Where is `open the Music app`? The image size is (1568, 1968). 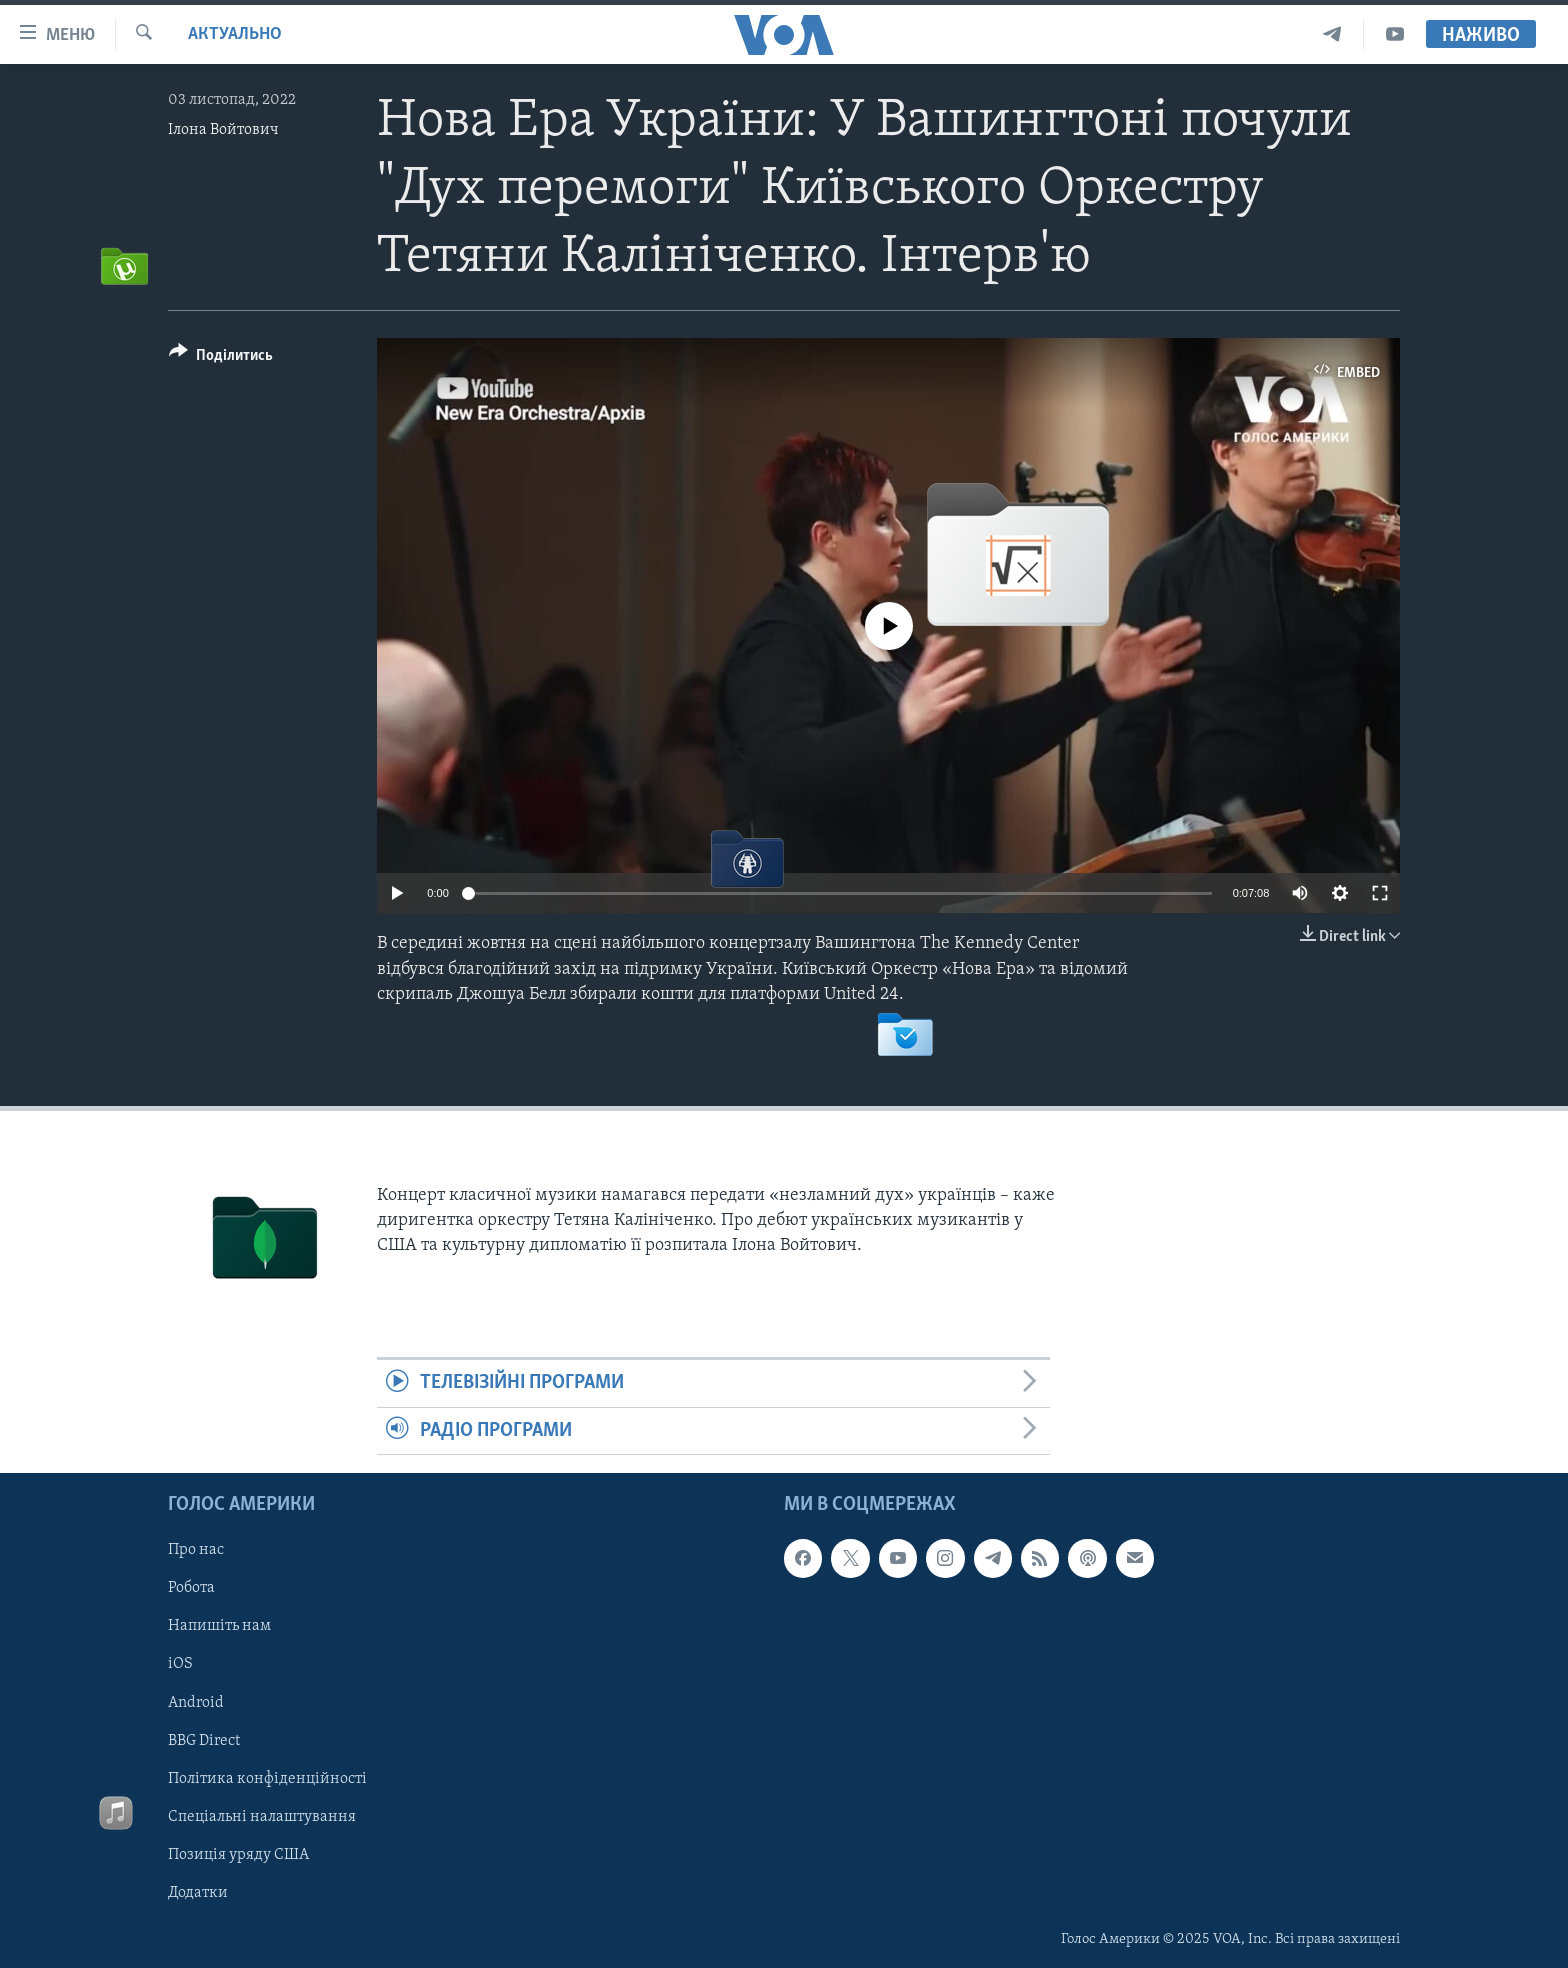
open the Music app is located at coordinates (116, 1813).